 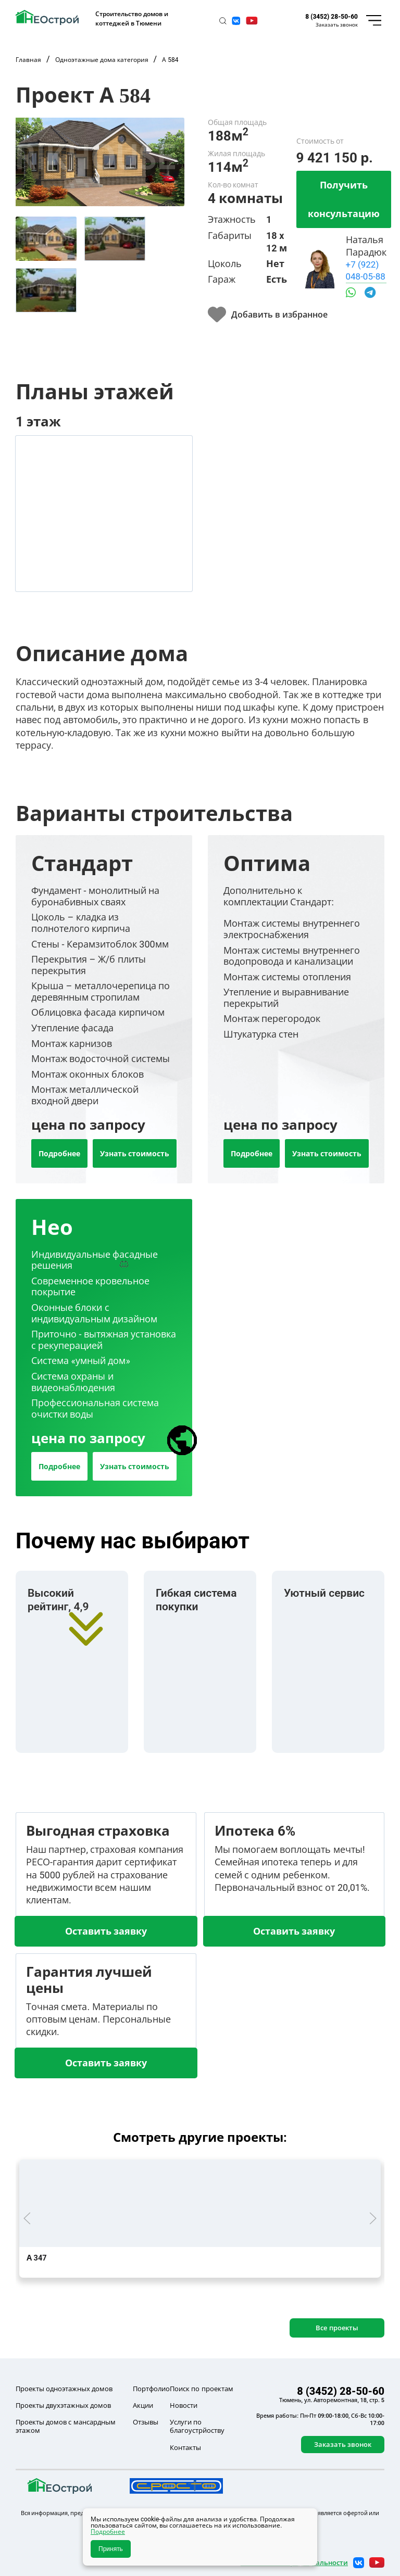 I want to click on expand content or show more items below, so click(x=86, y=1627).